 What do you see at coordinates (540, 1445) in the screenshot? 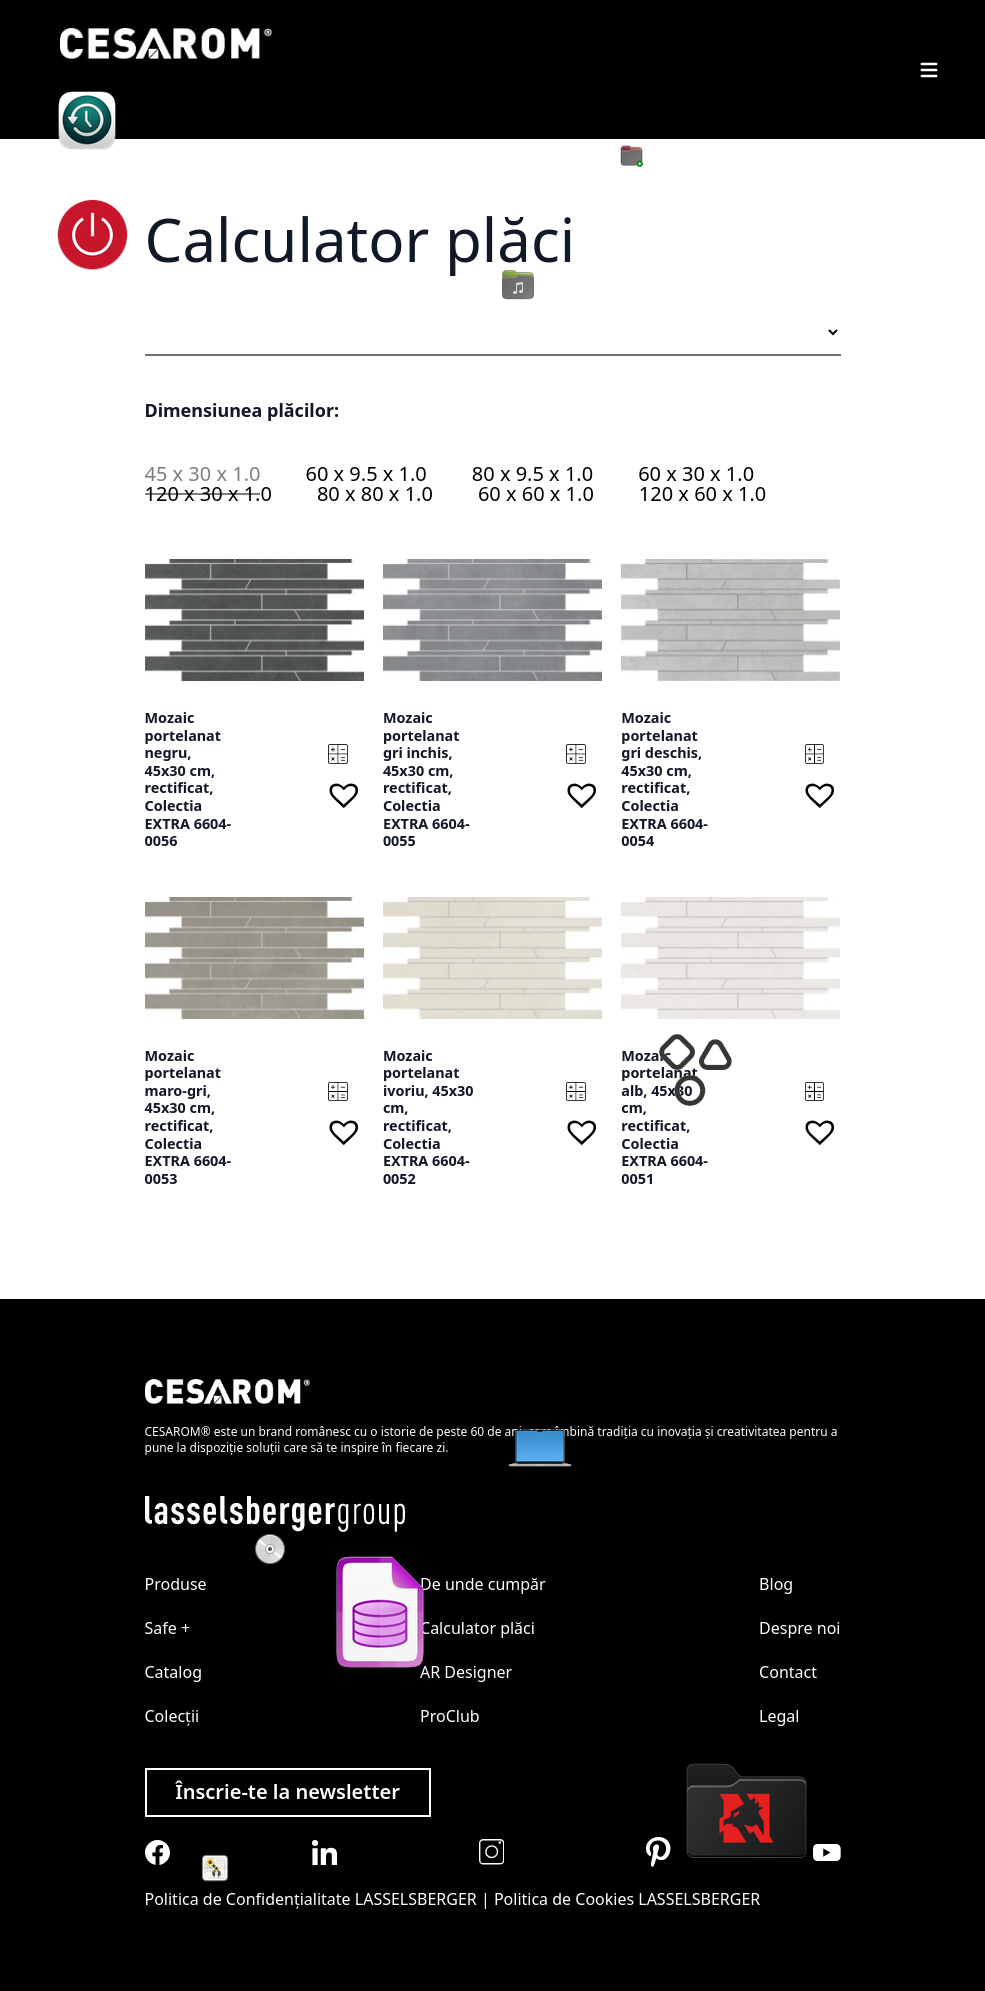
I see `macbook air 15-inch device icon` at bounding box center [540, 1445].